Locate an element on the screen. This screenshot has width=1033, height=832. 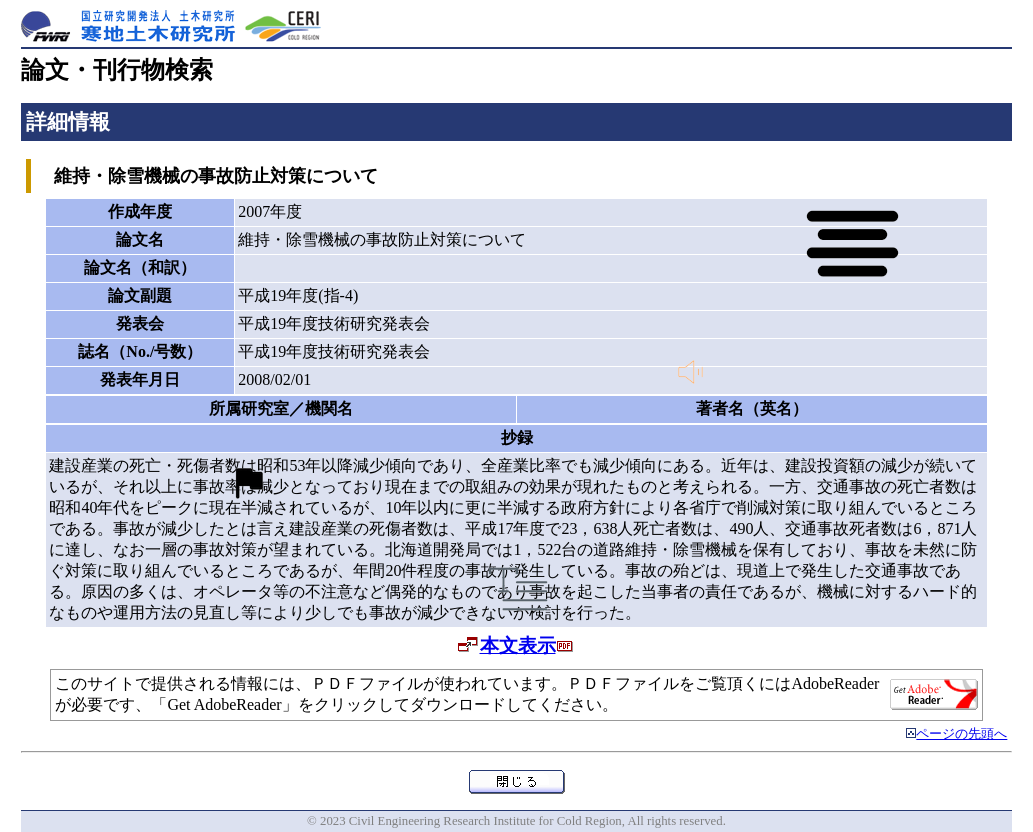
center align text is located at coordinates (852, 245).